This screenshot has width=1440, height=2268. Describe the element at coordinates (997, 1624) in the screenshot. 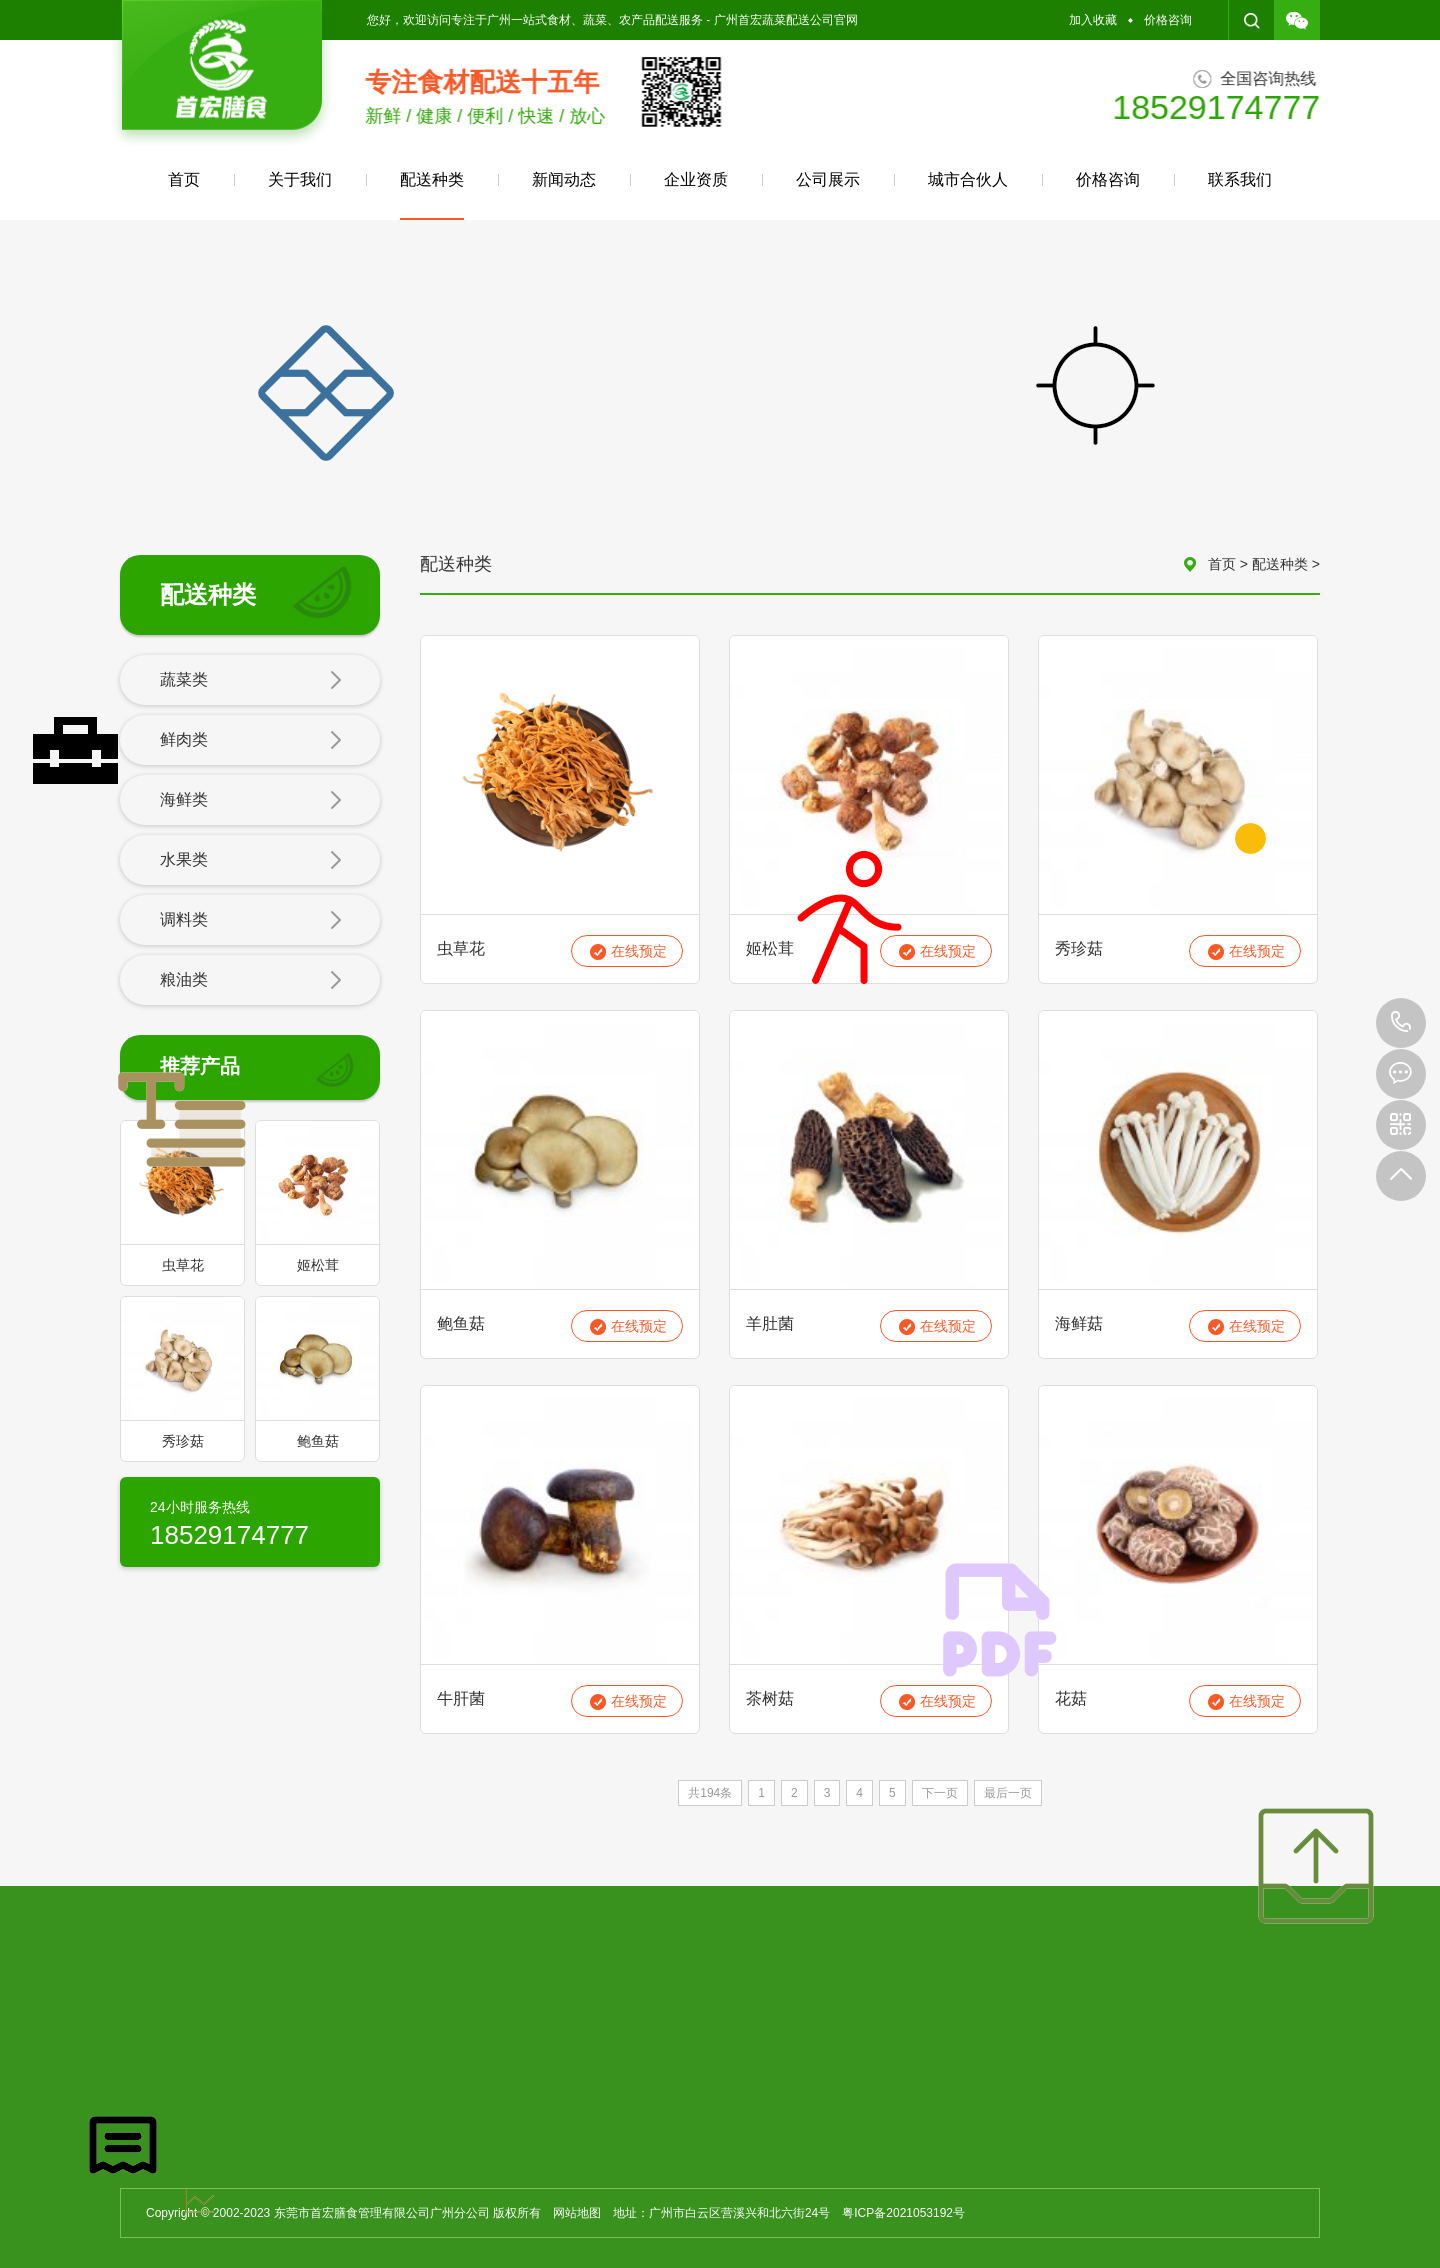

I see `view or open a PDF document` at that location.